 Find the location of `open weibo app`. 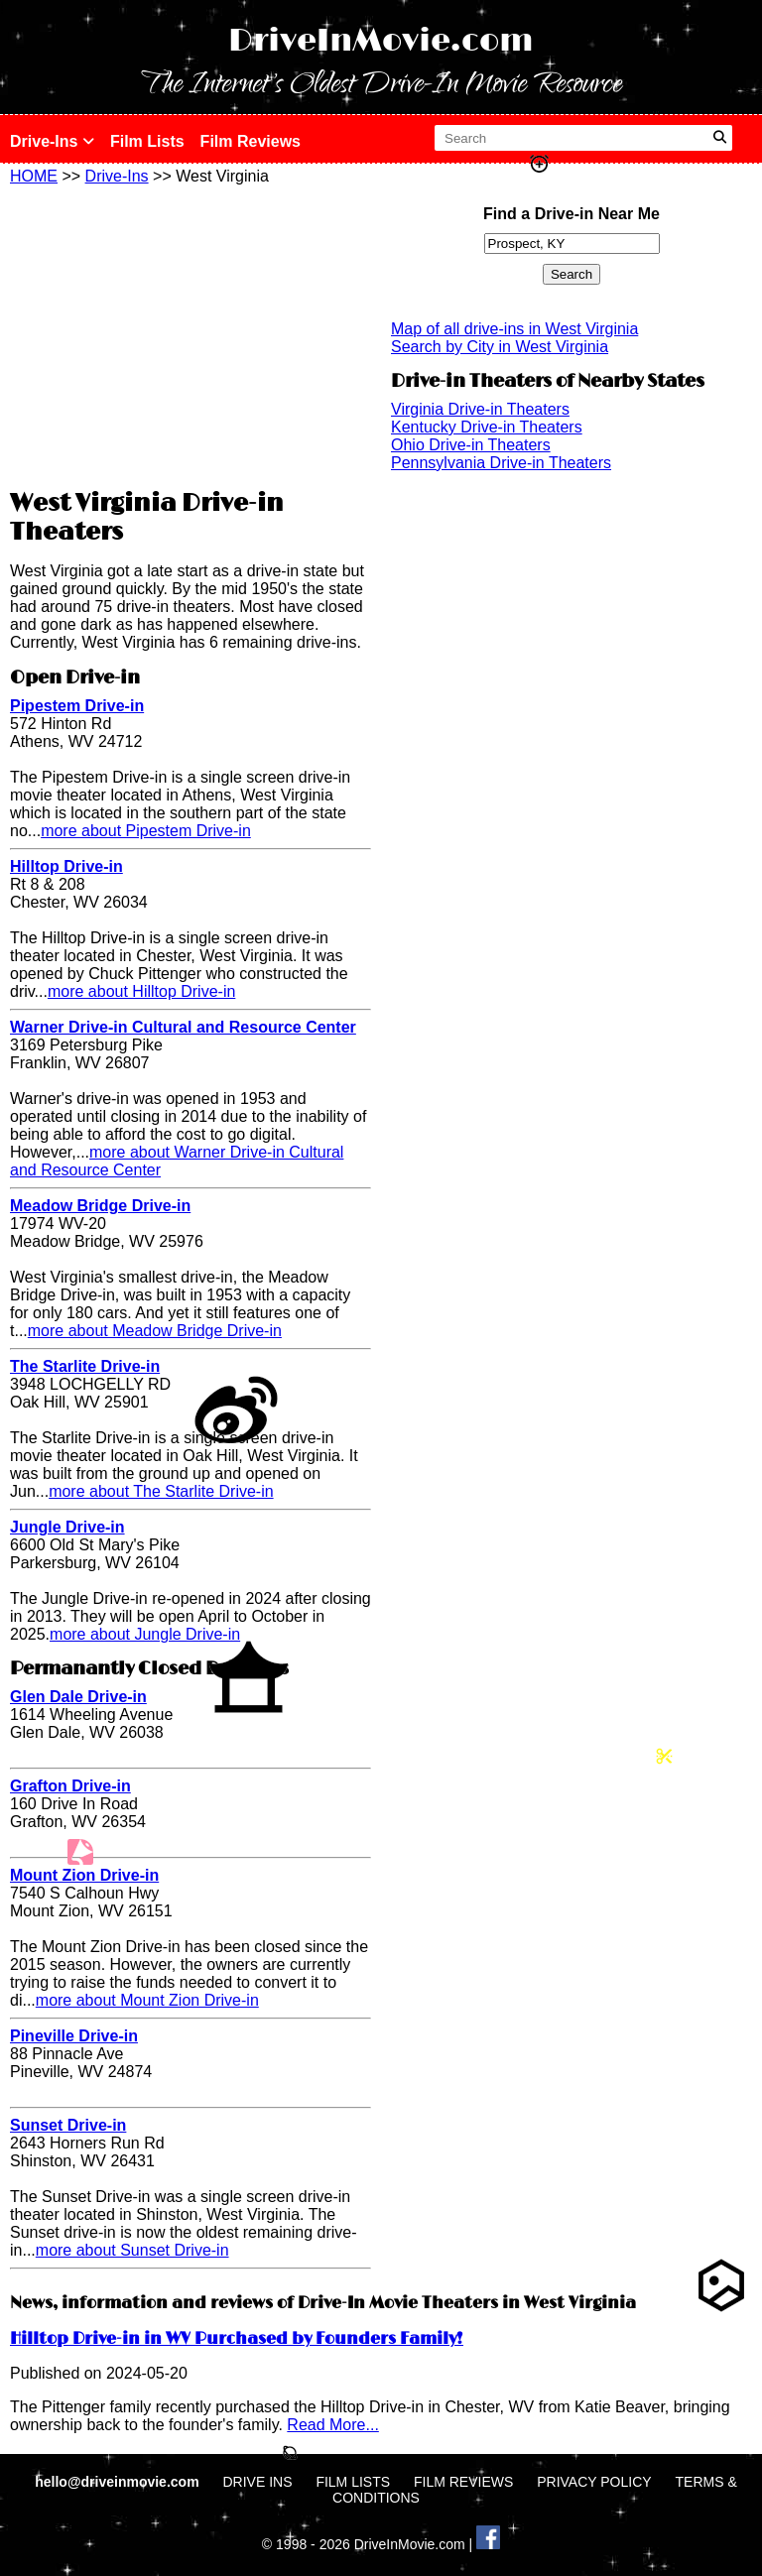

open weibo app is located at coordinates (236, 1412).